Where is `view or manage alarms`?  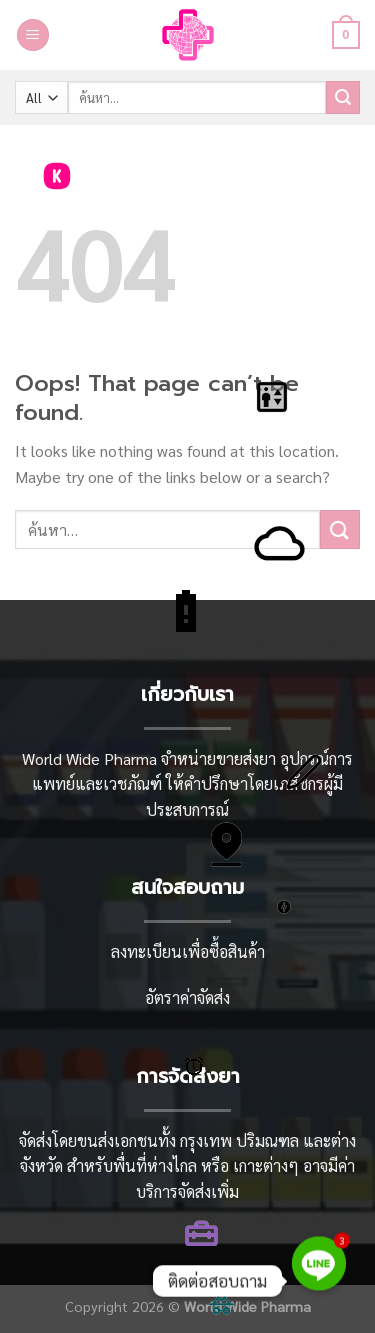 view or manage alarms is located at coordinates (194, 1066).